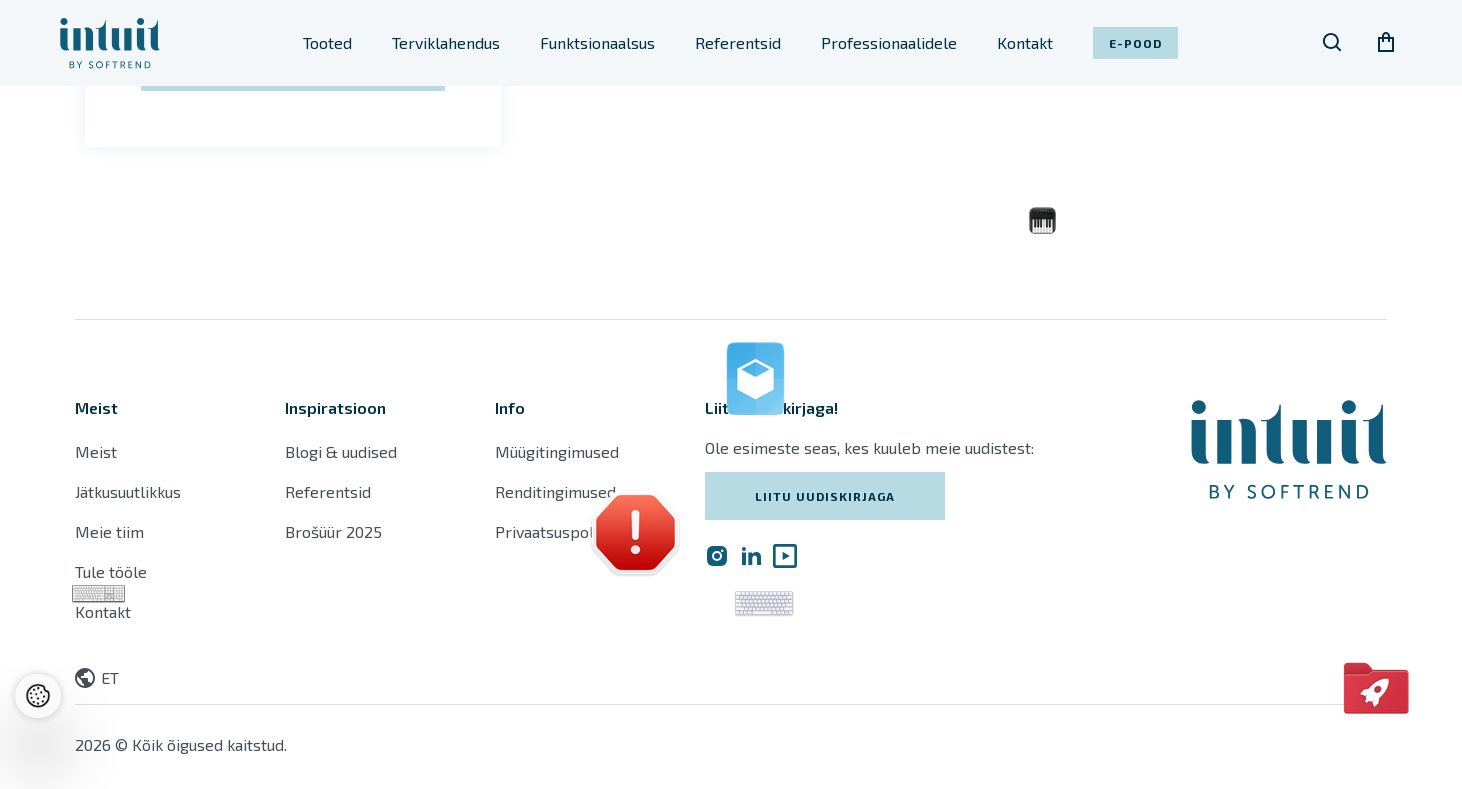  Describe the element at coordinates (98, 593) in the screenshot. I see `connect an extended keyboard via bluetooth` at that location.